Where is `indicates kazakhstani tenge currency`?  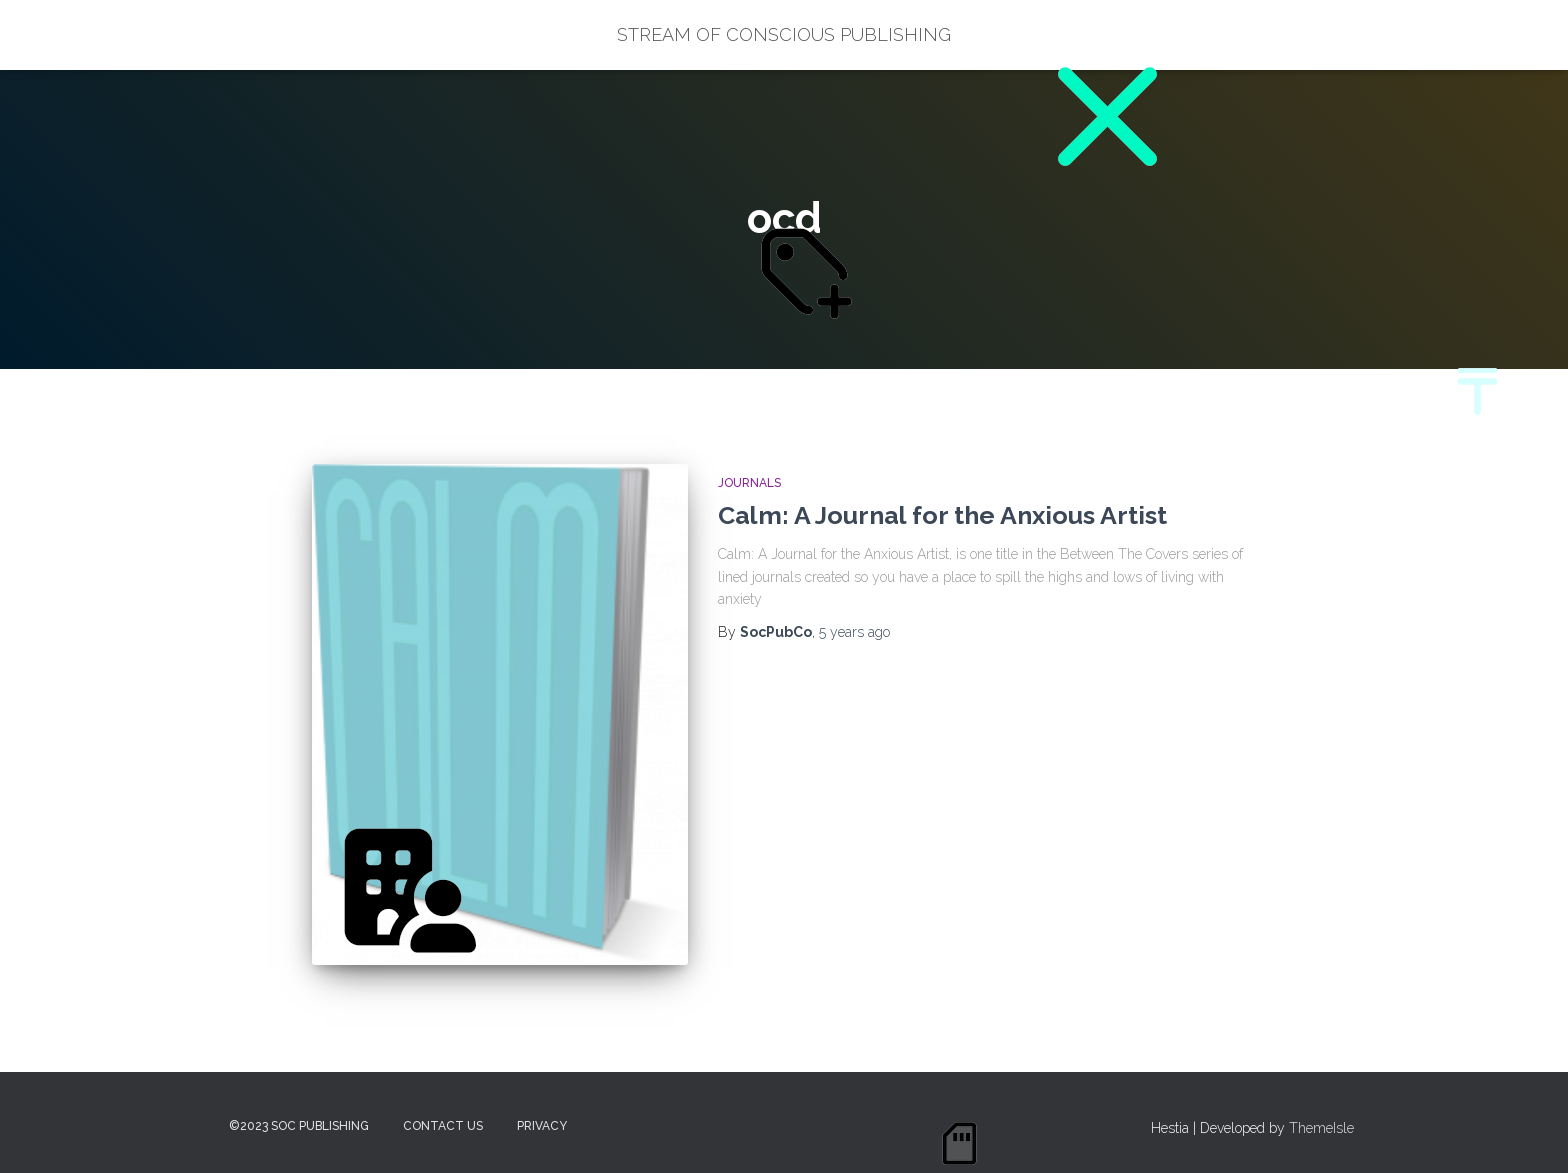
indicates kazakhstani tenge currency is located at coordinates (1477, 391).